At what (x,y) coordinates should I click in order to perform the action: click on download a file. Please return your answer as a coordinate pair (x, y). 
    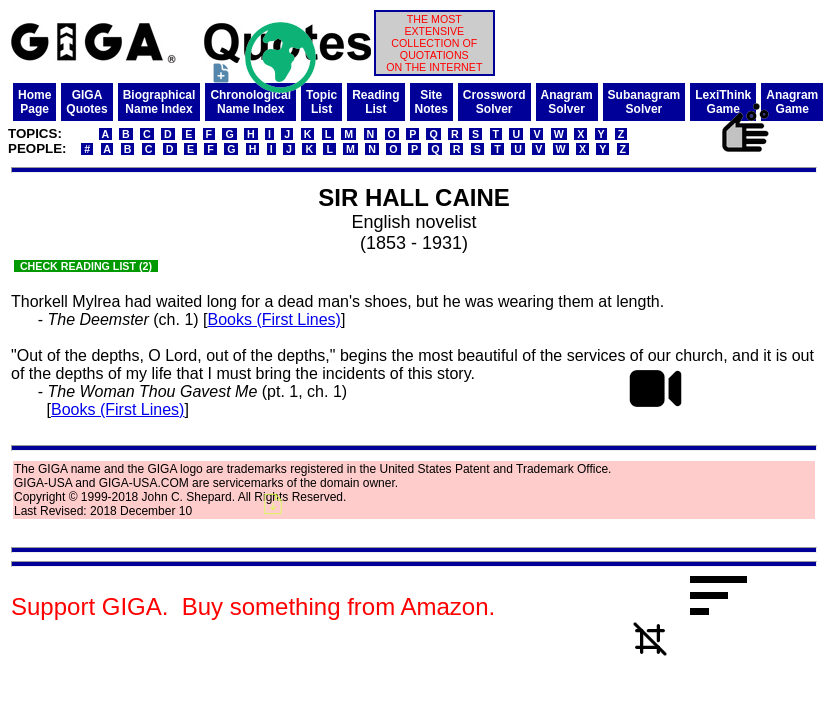
    Looking at the image, I should click on (273, 504).